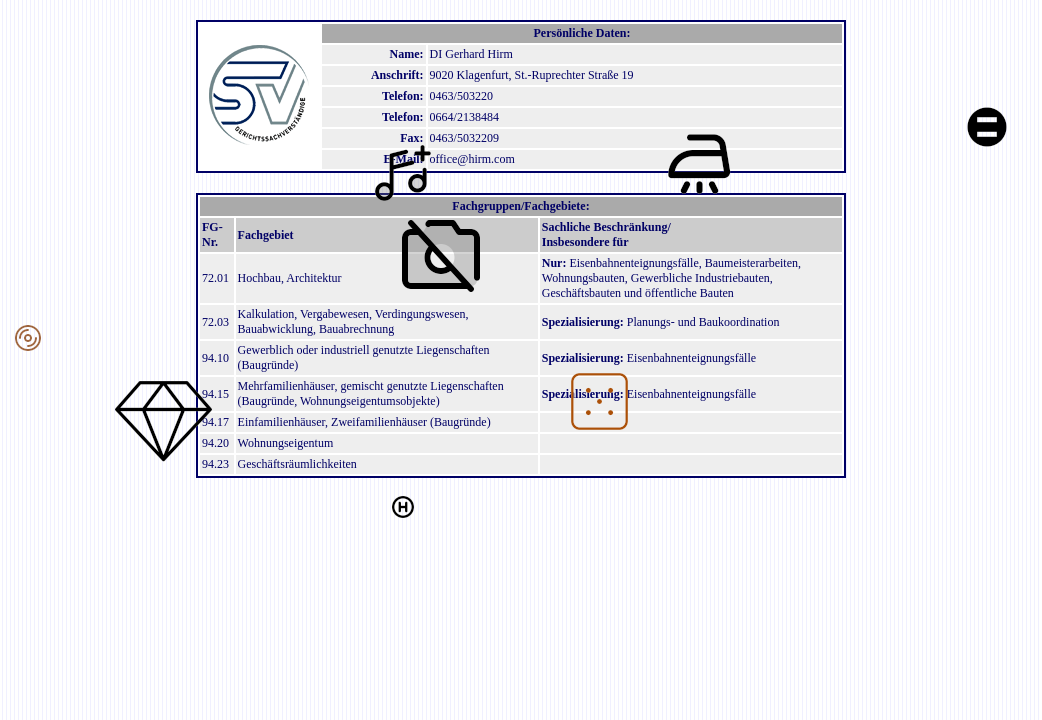 The height and width of the screenshot is (720, 1042). Describe the element at coordinates (28, 338) in the screenshot. I see `play or browse music library` at that location.